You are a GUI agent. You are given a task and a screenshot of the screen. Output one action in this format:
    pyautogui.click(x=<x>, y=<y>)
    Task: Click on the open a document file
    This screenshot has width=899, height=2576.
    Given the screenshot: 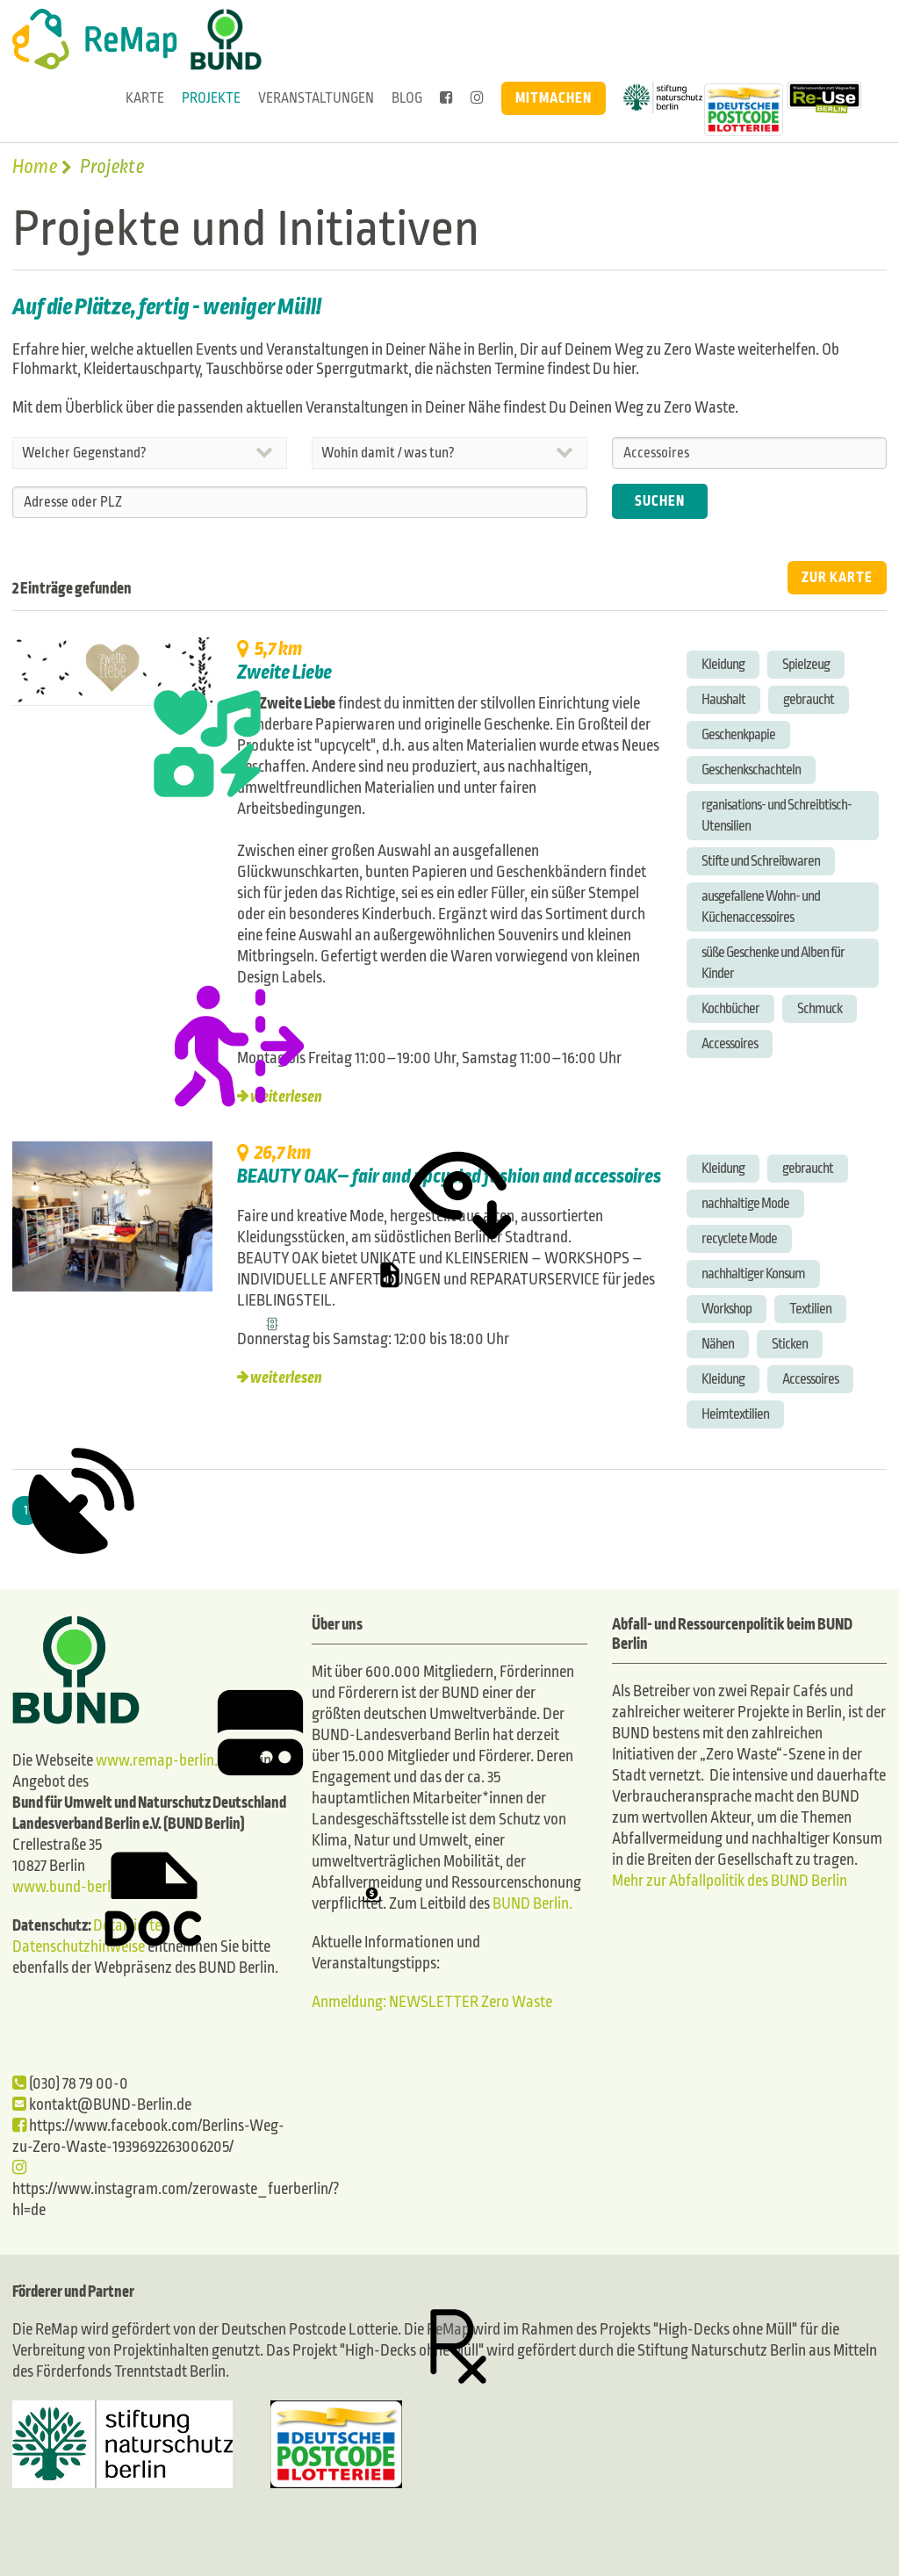 What is the action you would take?
    pyautogui.click(x=154, y=1903)
    